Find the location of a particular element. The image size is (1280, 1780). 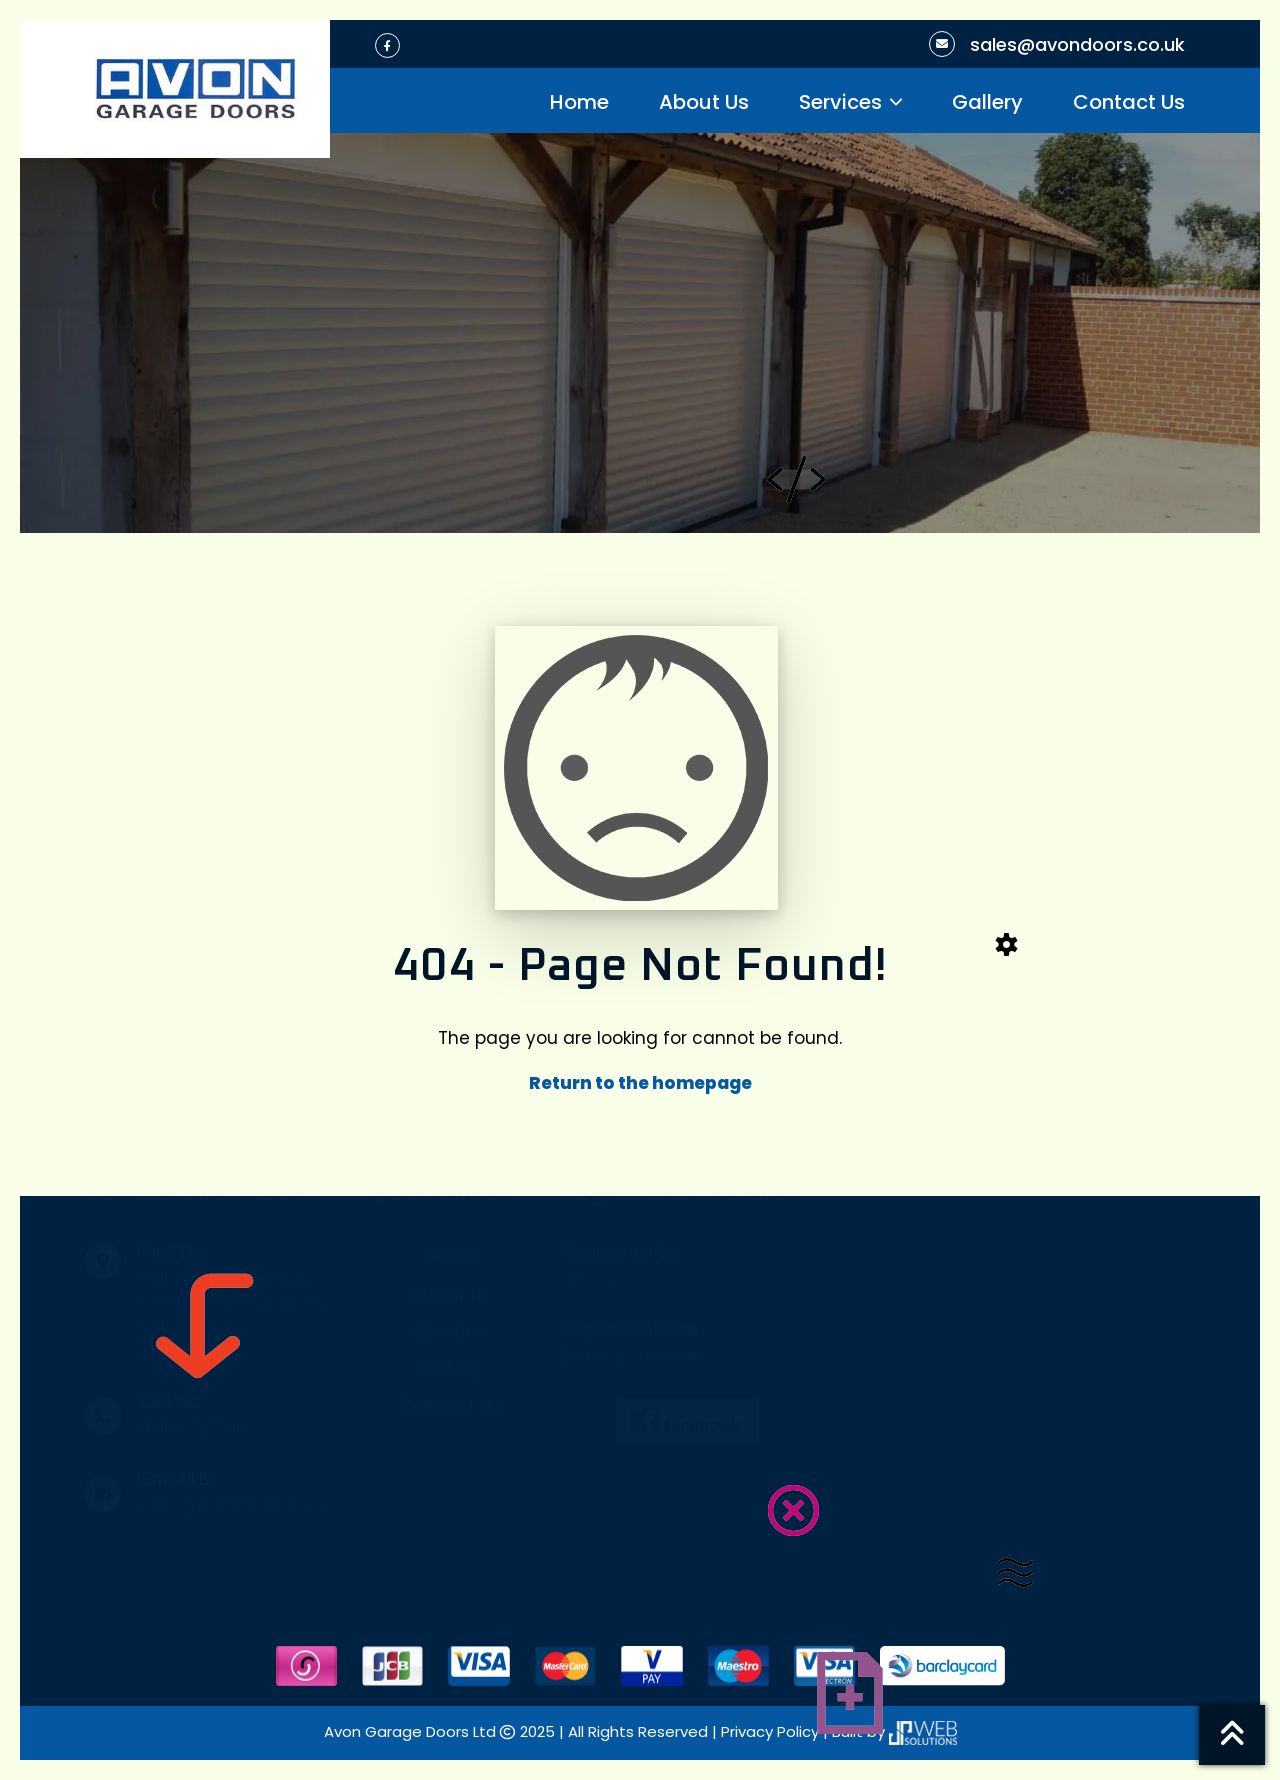

access settings is located at coordinates (1006, 944).